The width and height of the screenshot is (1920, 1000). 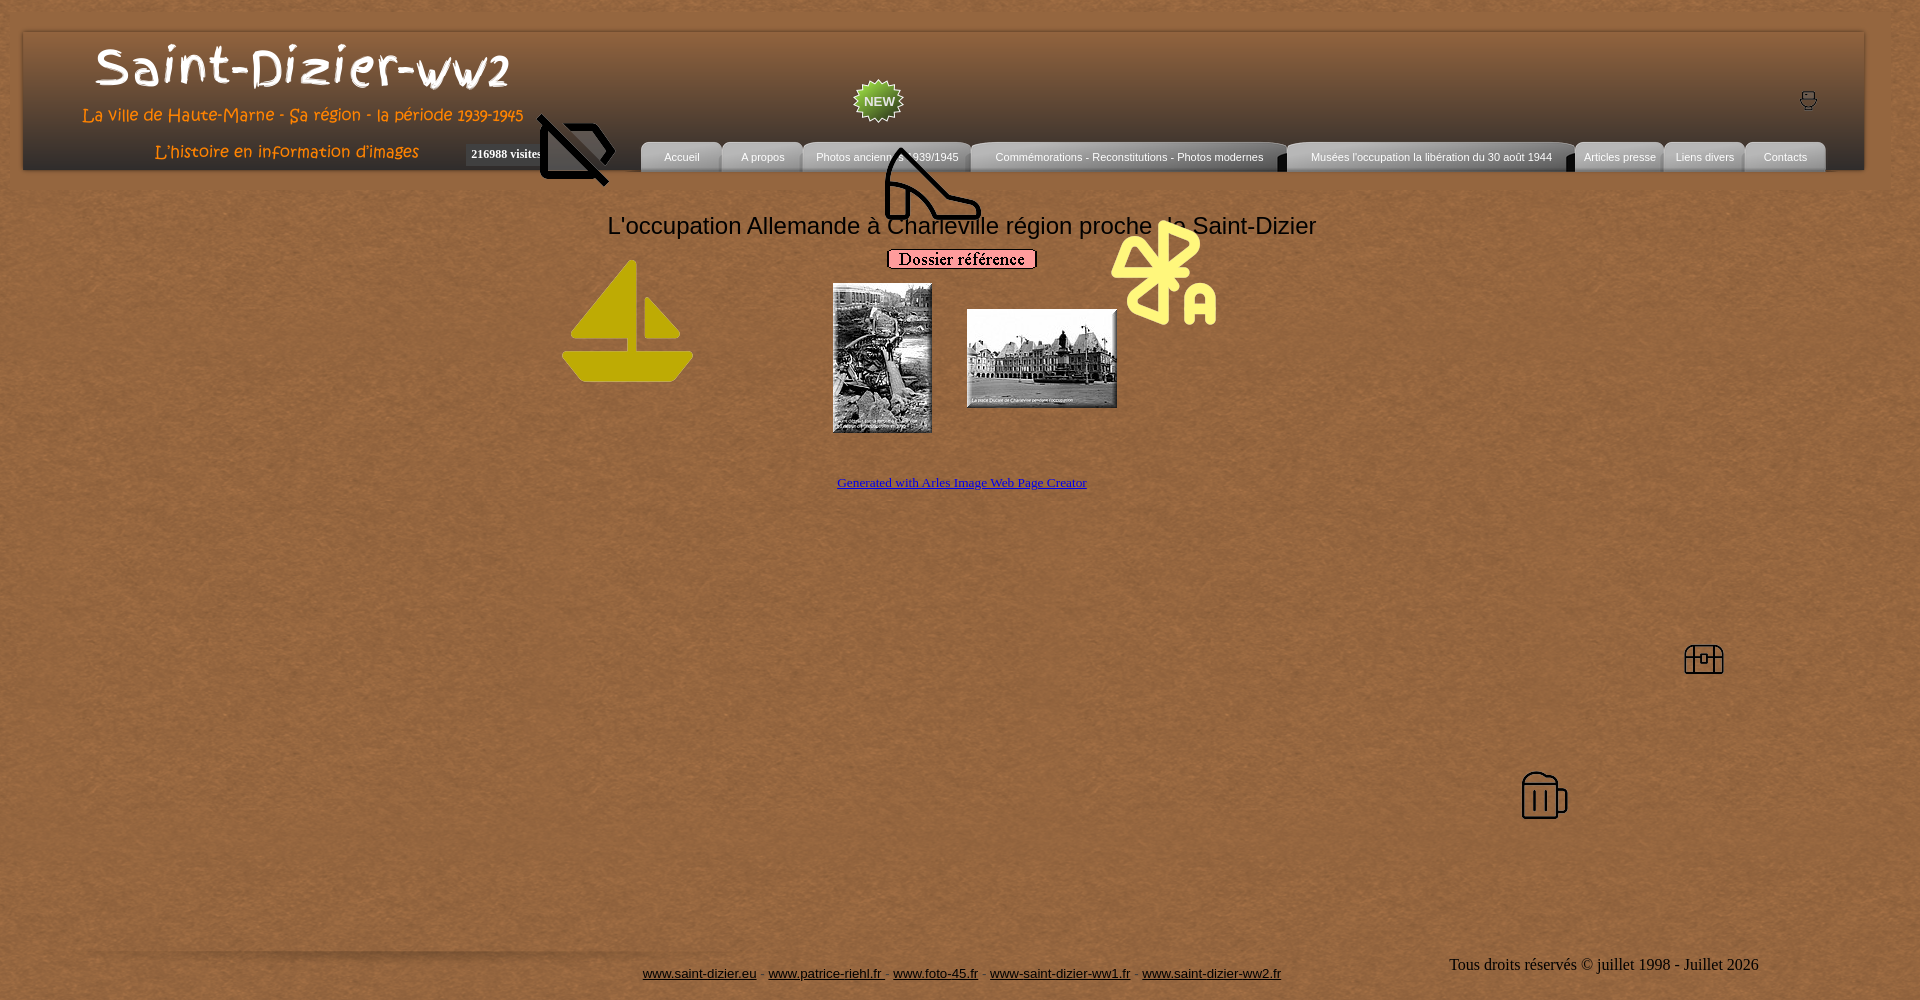 What do you see at coordinates (1808, 100) in the screenshot?
I see `indicates restroom or bathroom location` at bounding box center [1808, 100].